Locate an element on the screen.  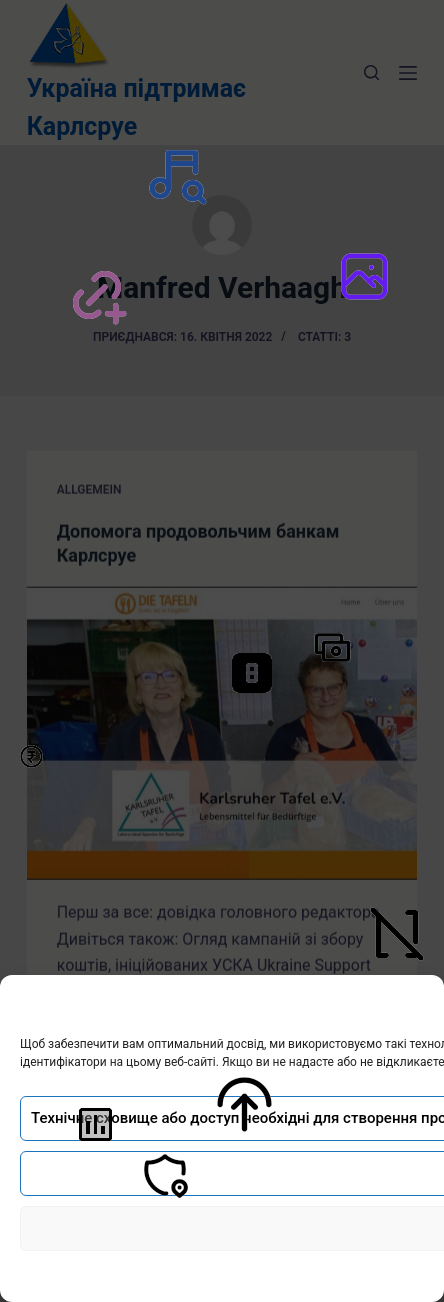
view photos or images is located at coordinates (364, 276).